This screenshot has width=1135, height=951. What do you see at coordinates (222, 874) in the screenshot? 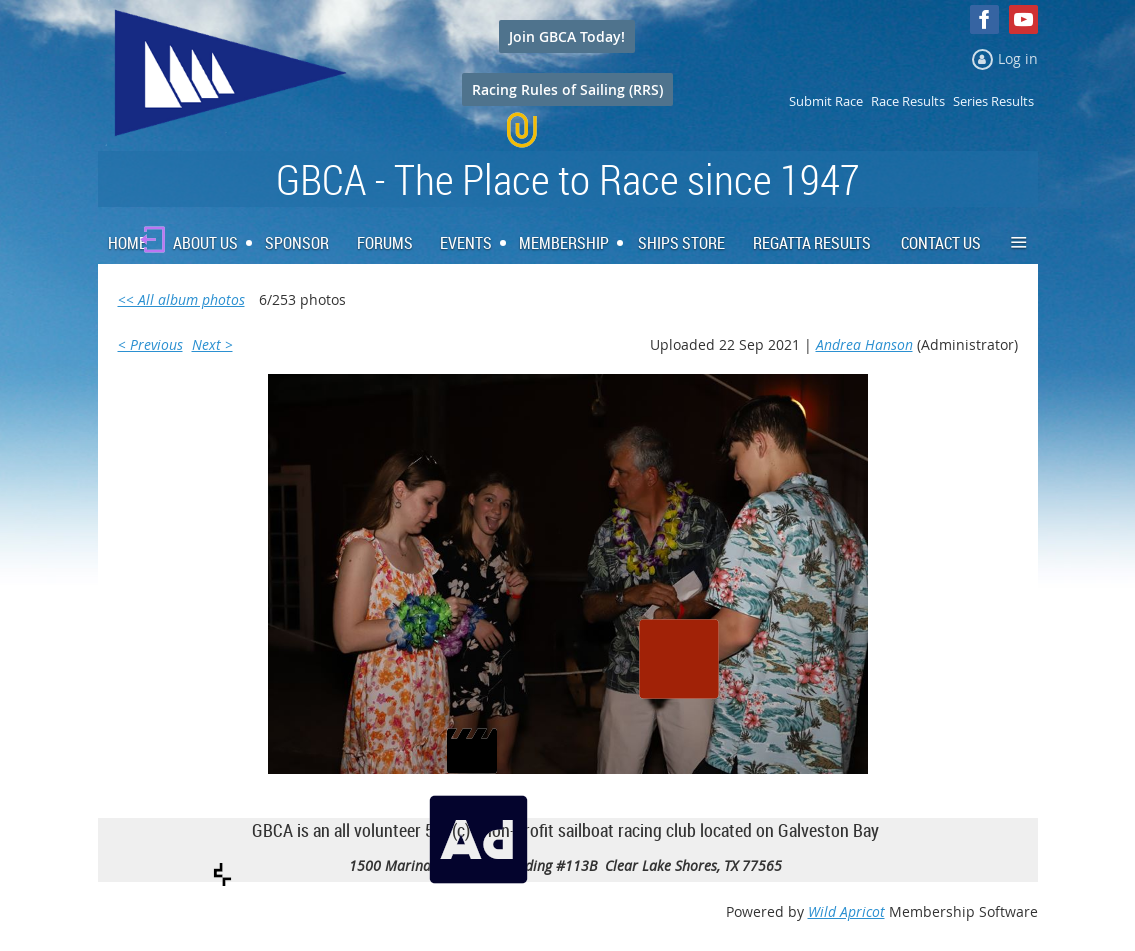
I see `deepcool brand logo` at bounding box center [222, 874].